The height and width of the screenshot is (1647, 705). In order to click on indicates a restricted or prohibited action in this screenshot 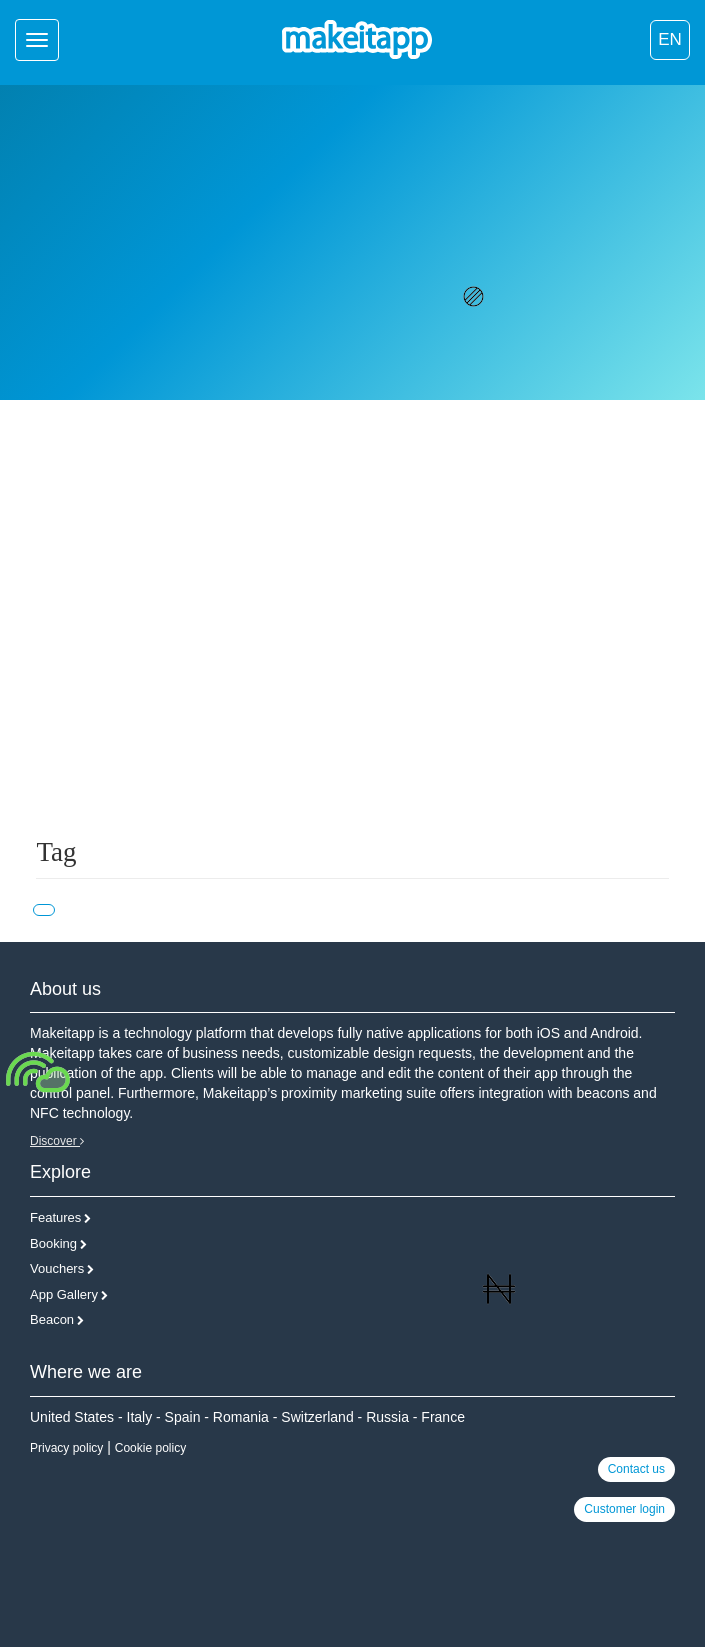, I will do `click(473, 296)`.